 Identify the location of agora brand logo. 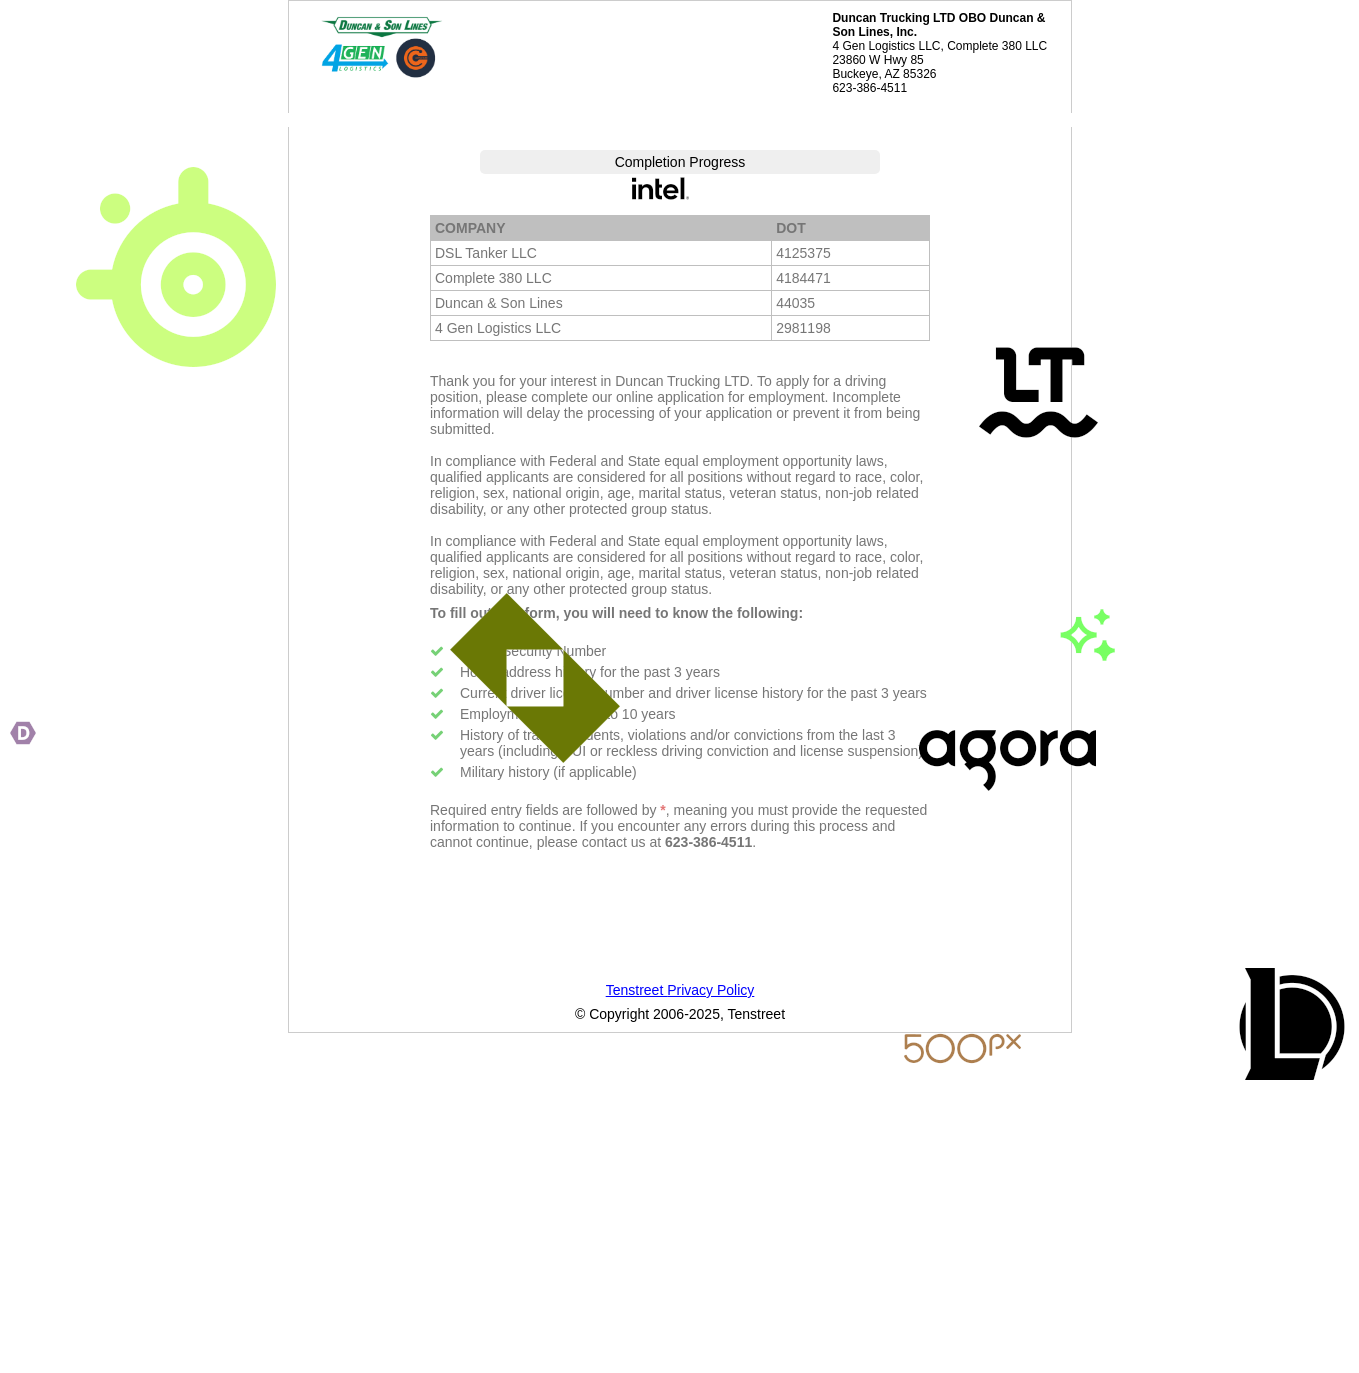
(1007, 760).